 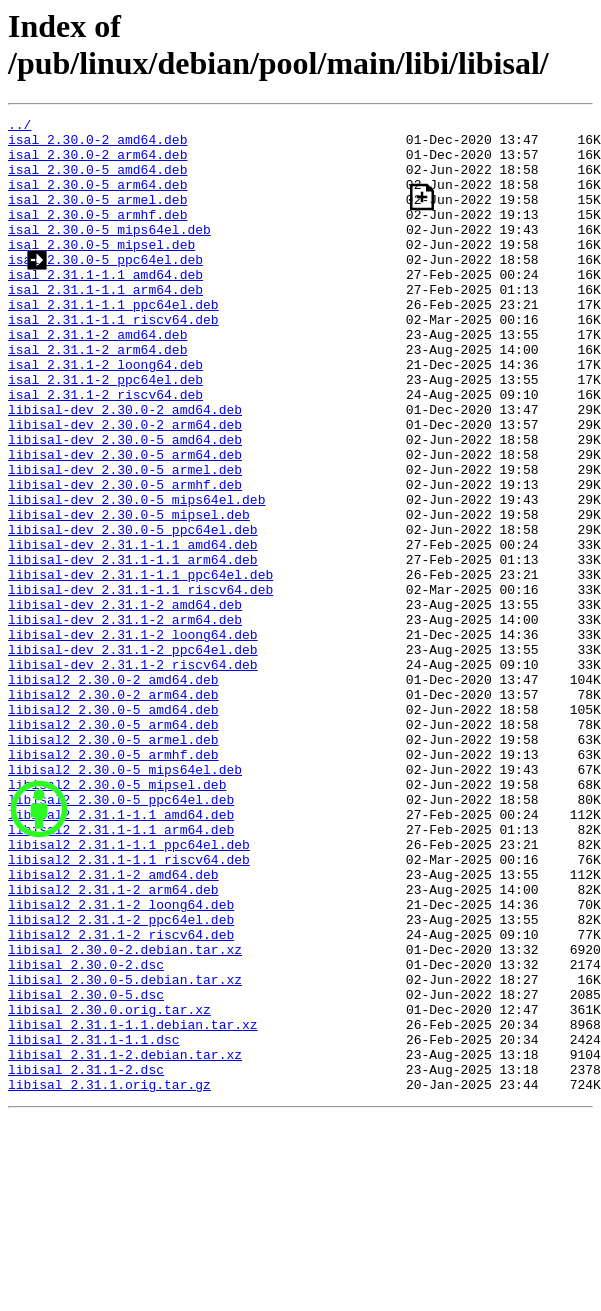 I want to click on create a new file, so click(x=422, y=197).